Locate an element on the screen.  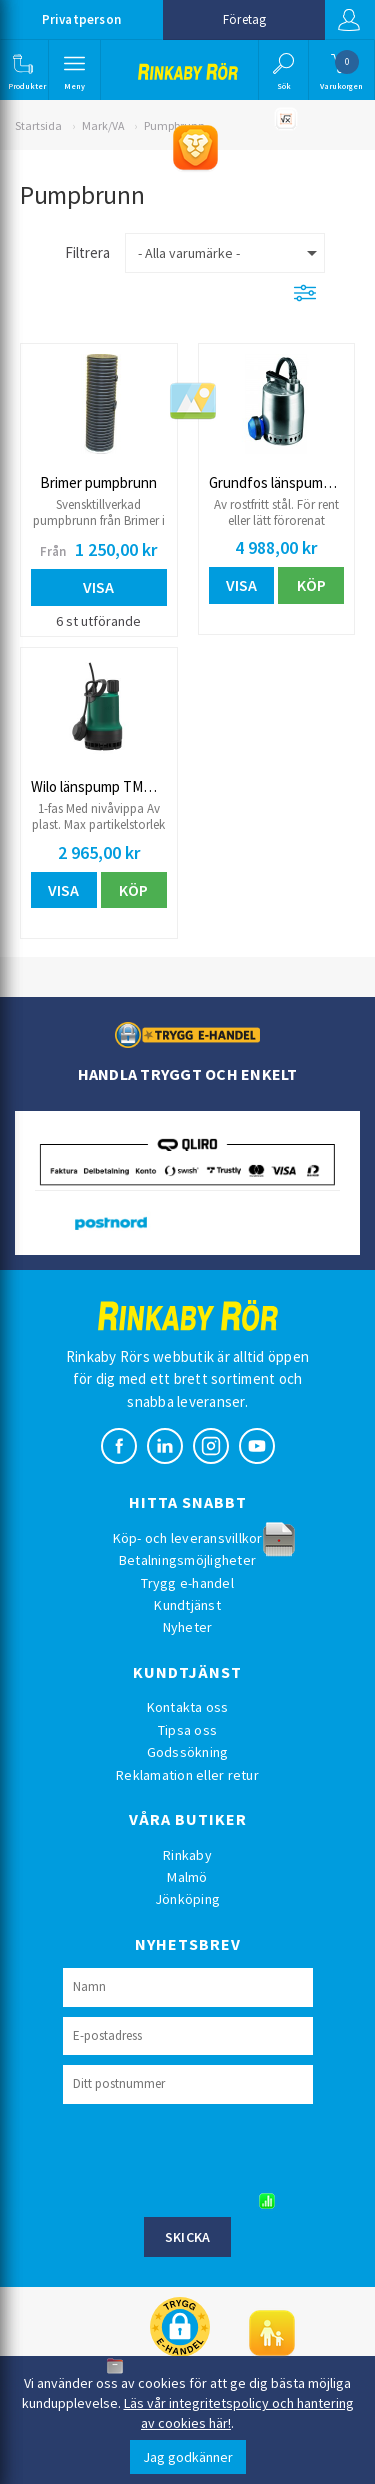
open libreoffice math equation editor is located at coordinates (286, 119).